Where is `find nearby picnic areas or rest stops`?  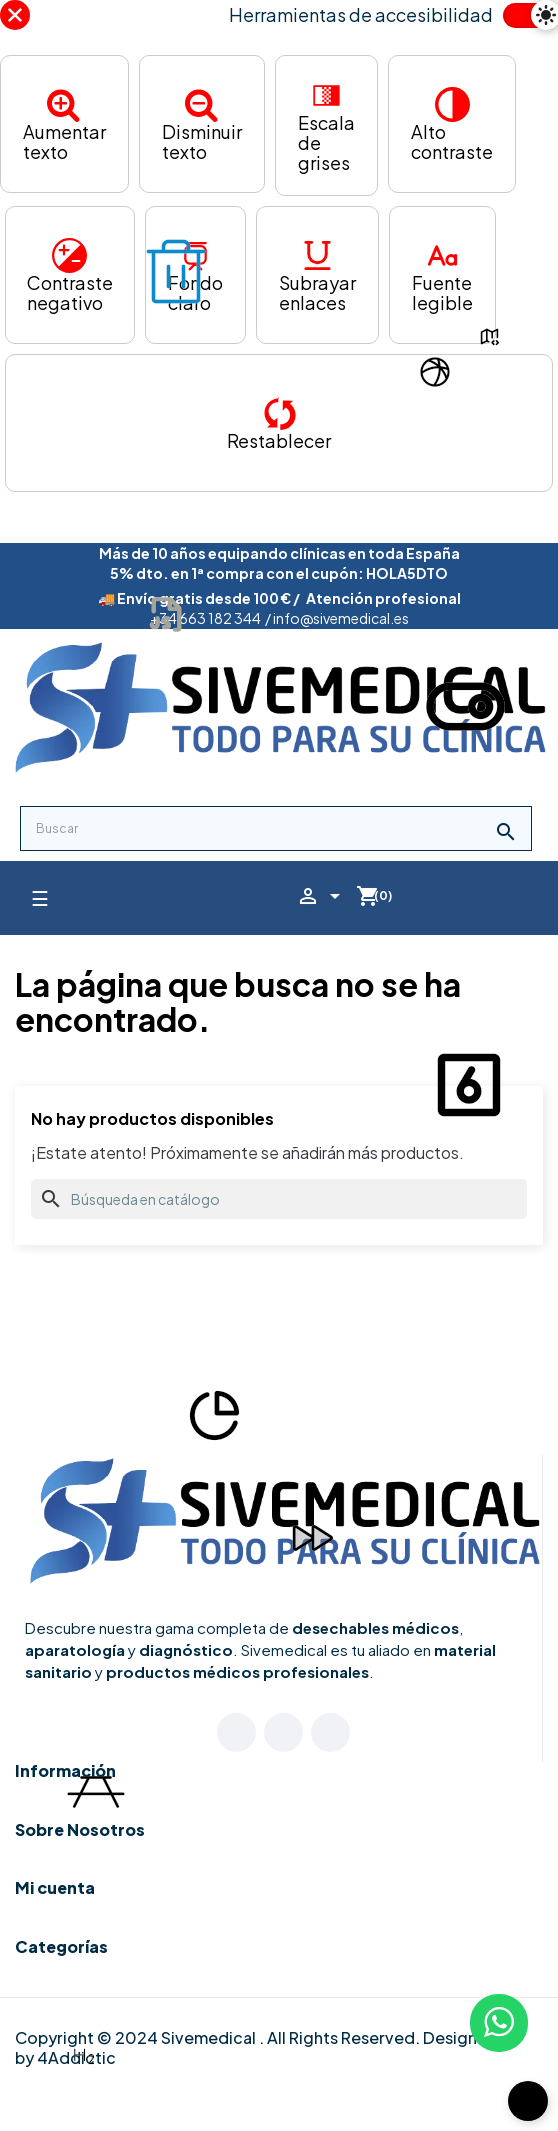
find nearby picnic areas or rest stops is located at coordinates (96, 1792).